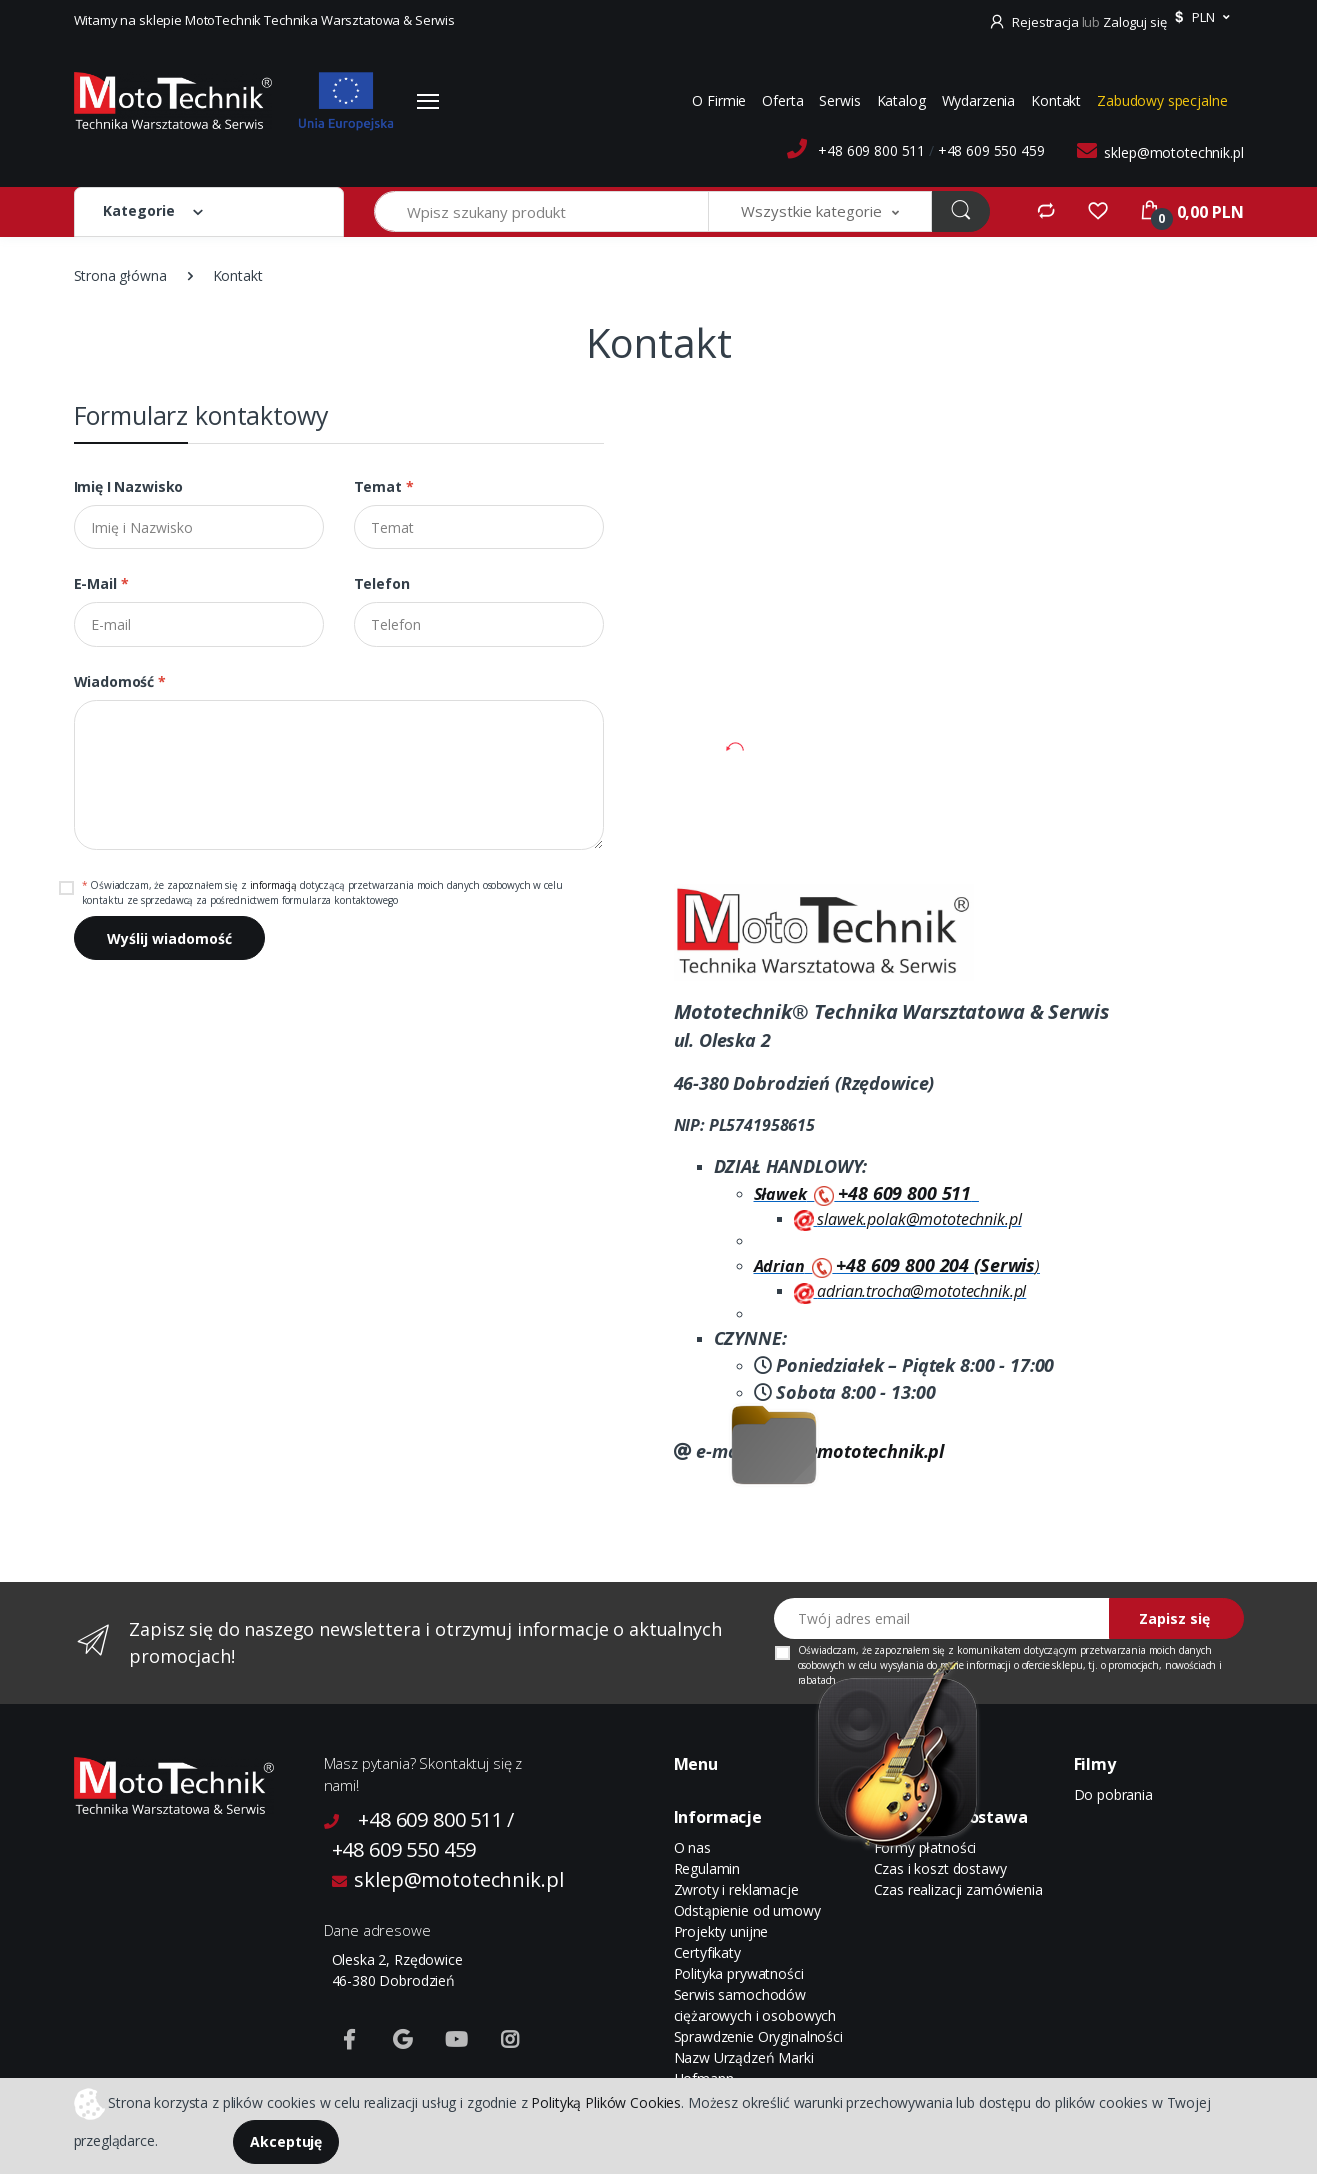 The height and width of the screenshot is (2174, 1317). What do you see at coordinates (897, 1757) in the screenshot?
I see `open GarageBand music creation app` at bounding box center [897, 1757].